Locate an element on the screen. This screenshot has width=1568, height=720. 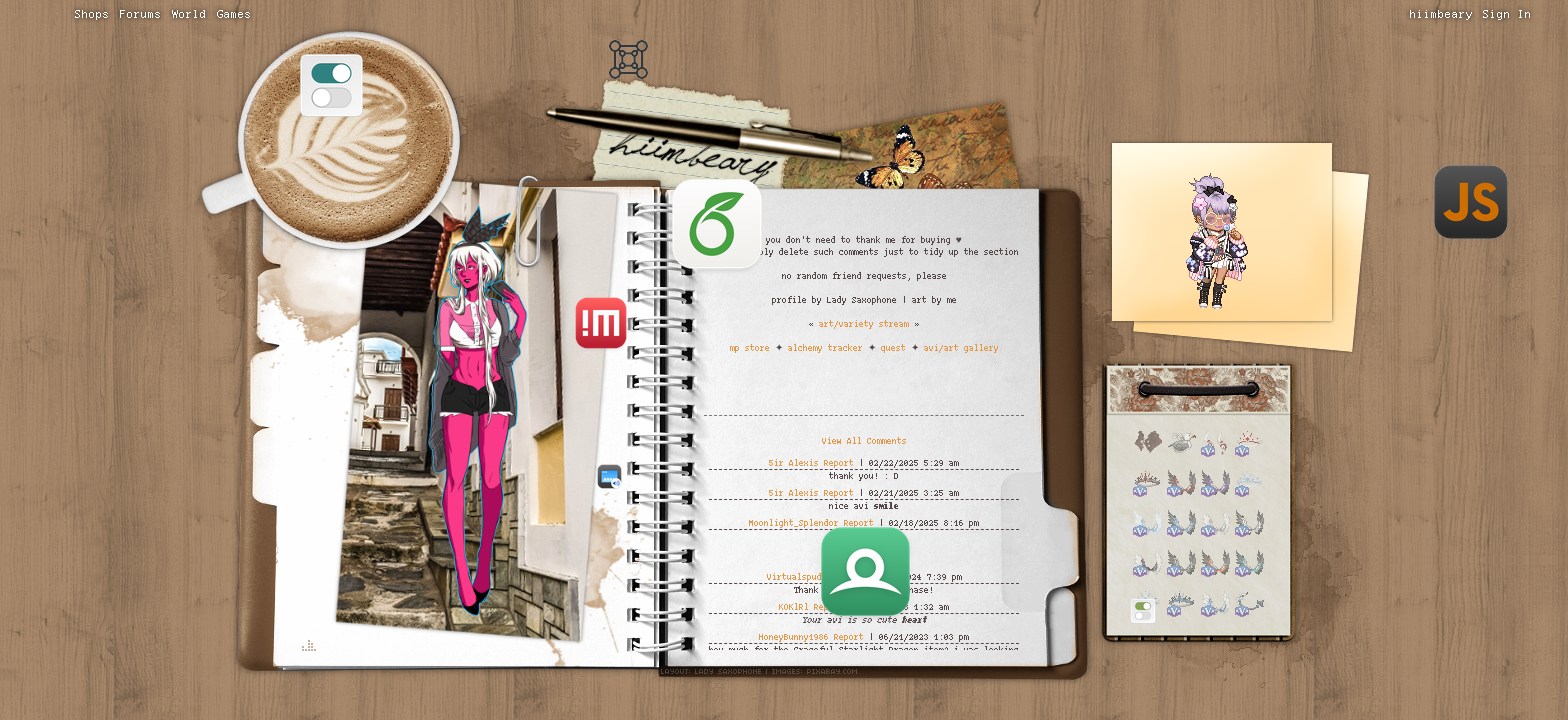
open desktop preferences or settings is located at coordinates (1143, 611).